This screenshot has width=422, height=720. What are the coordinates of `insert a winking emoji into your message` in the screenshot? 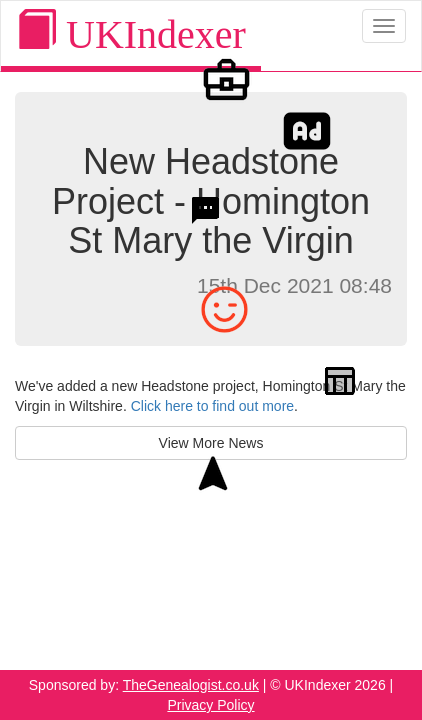 It's located at (224, 309).